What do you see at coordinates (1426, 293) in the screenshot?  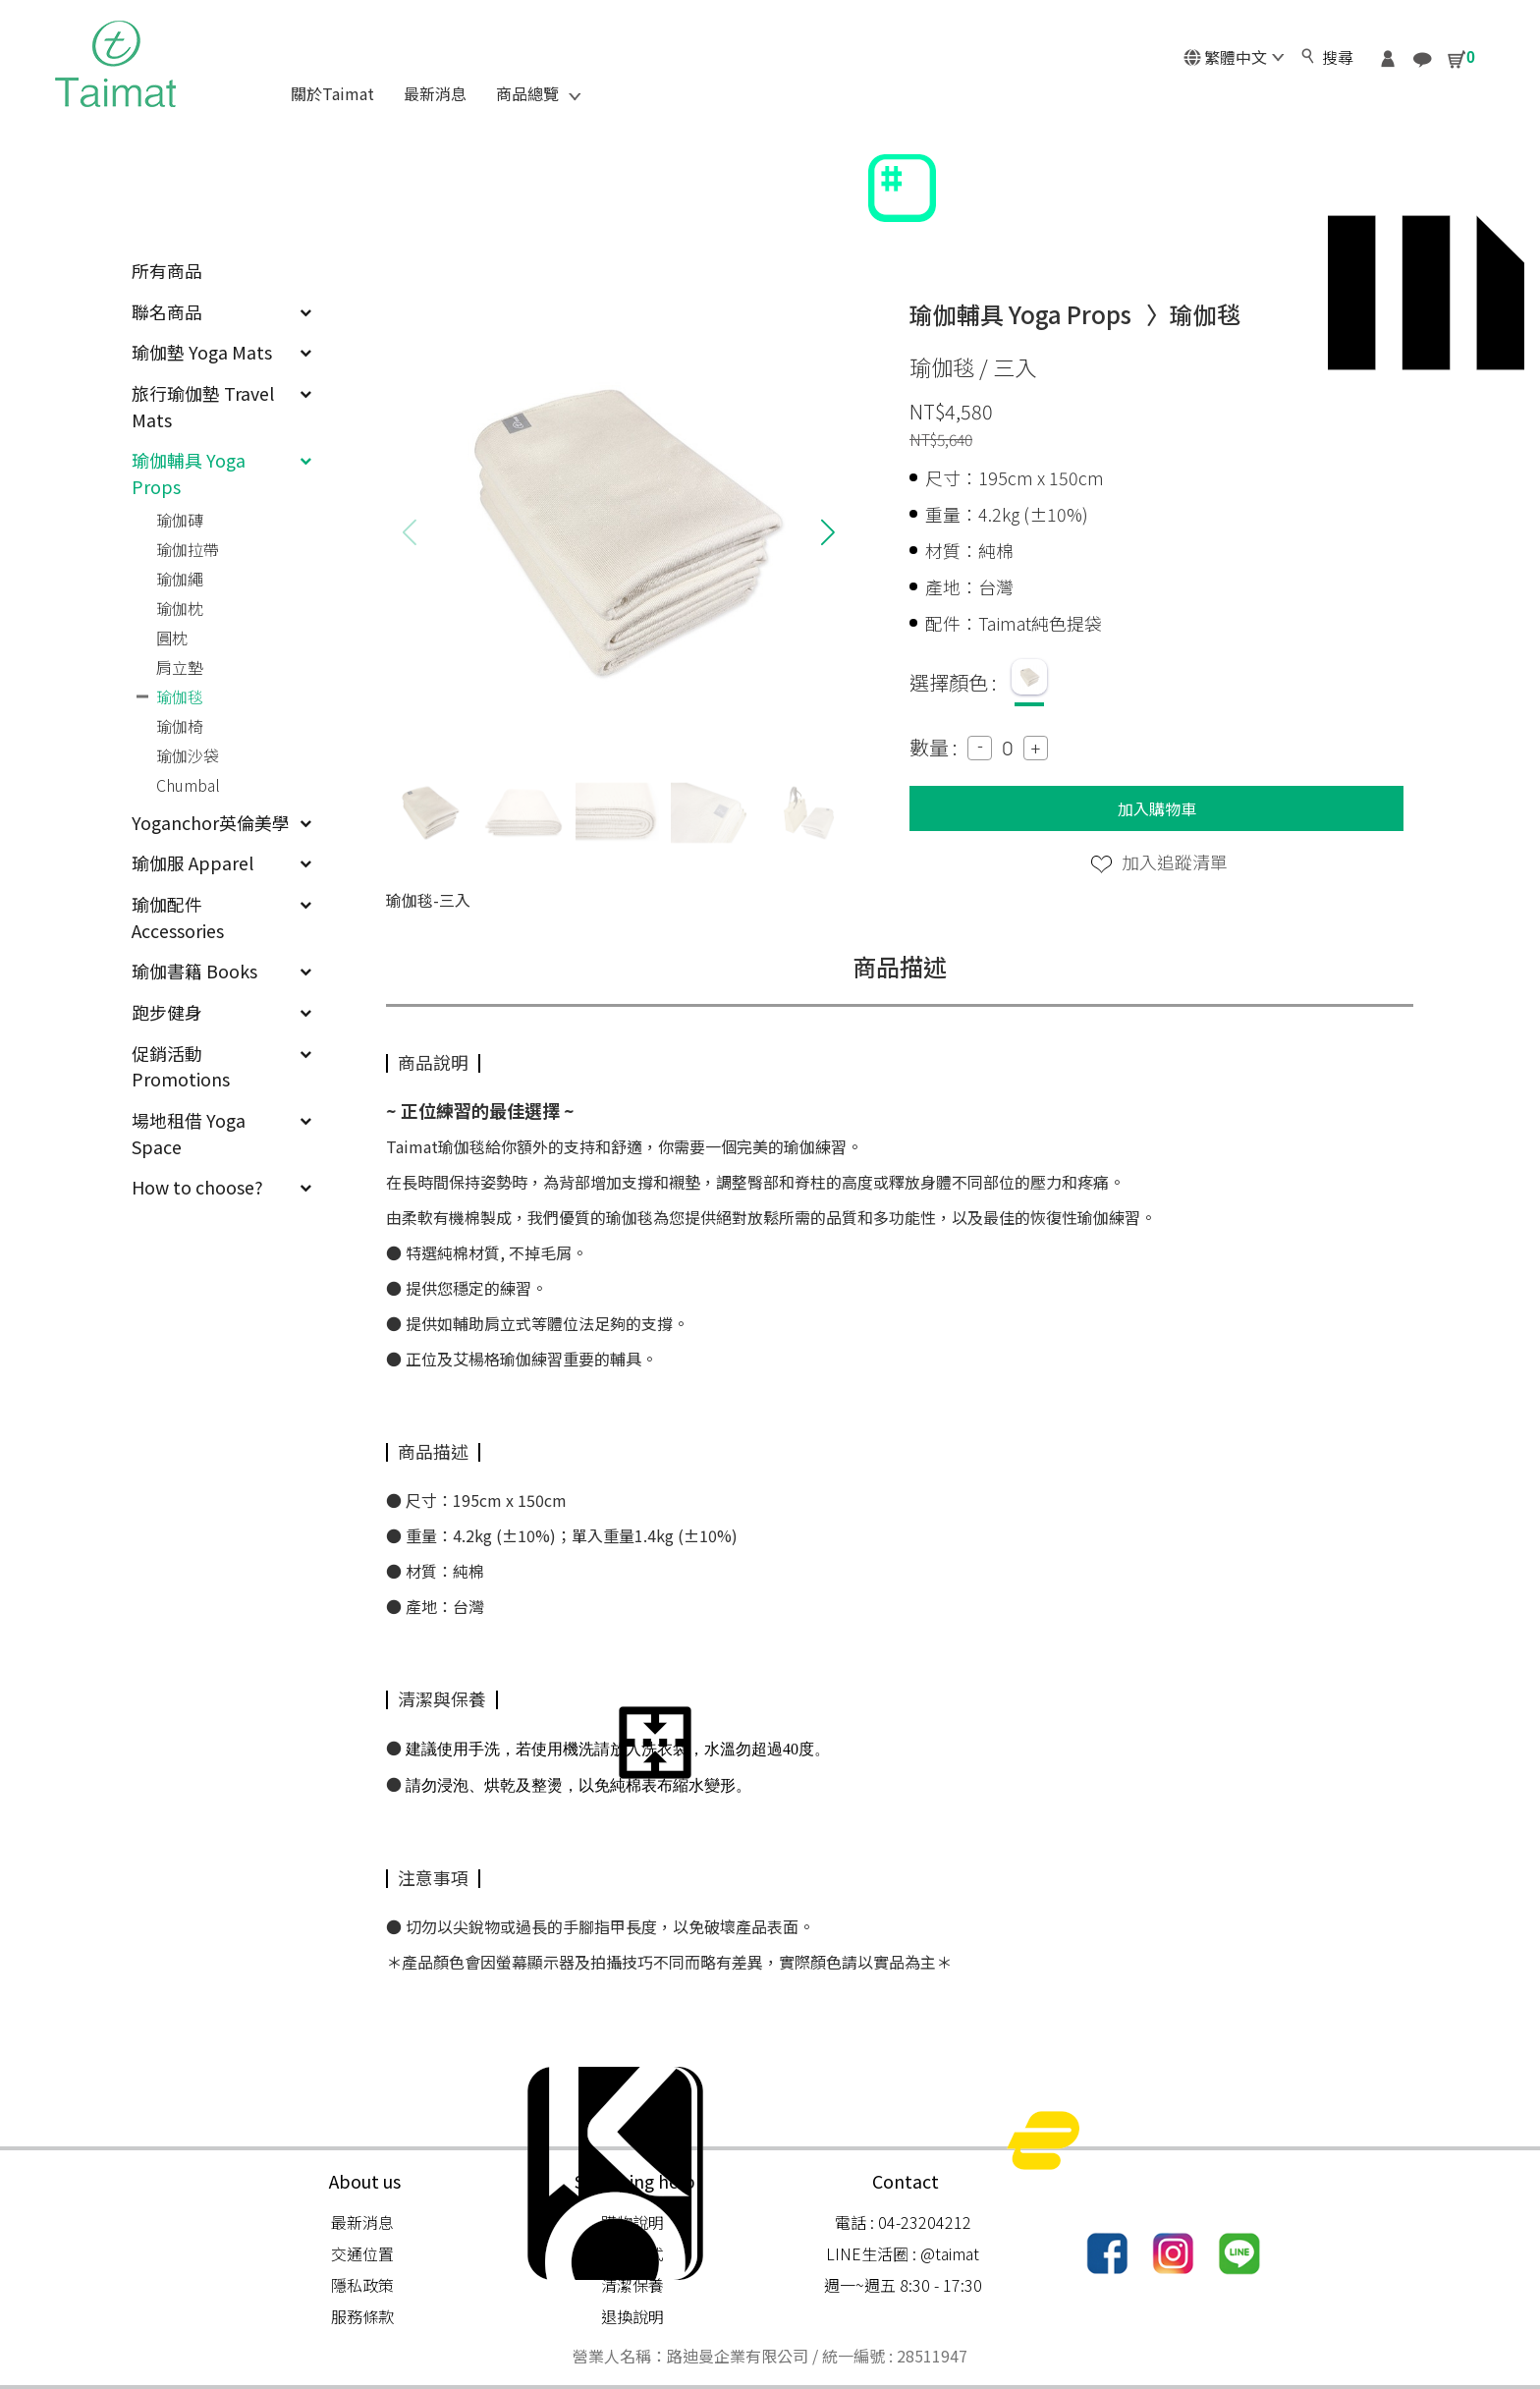 I see `microstrategy company logo` at bounding box center [1426, 293].